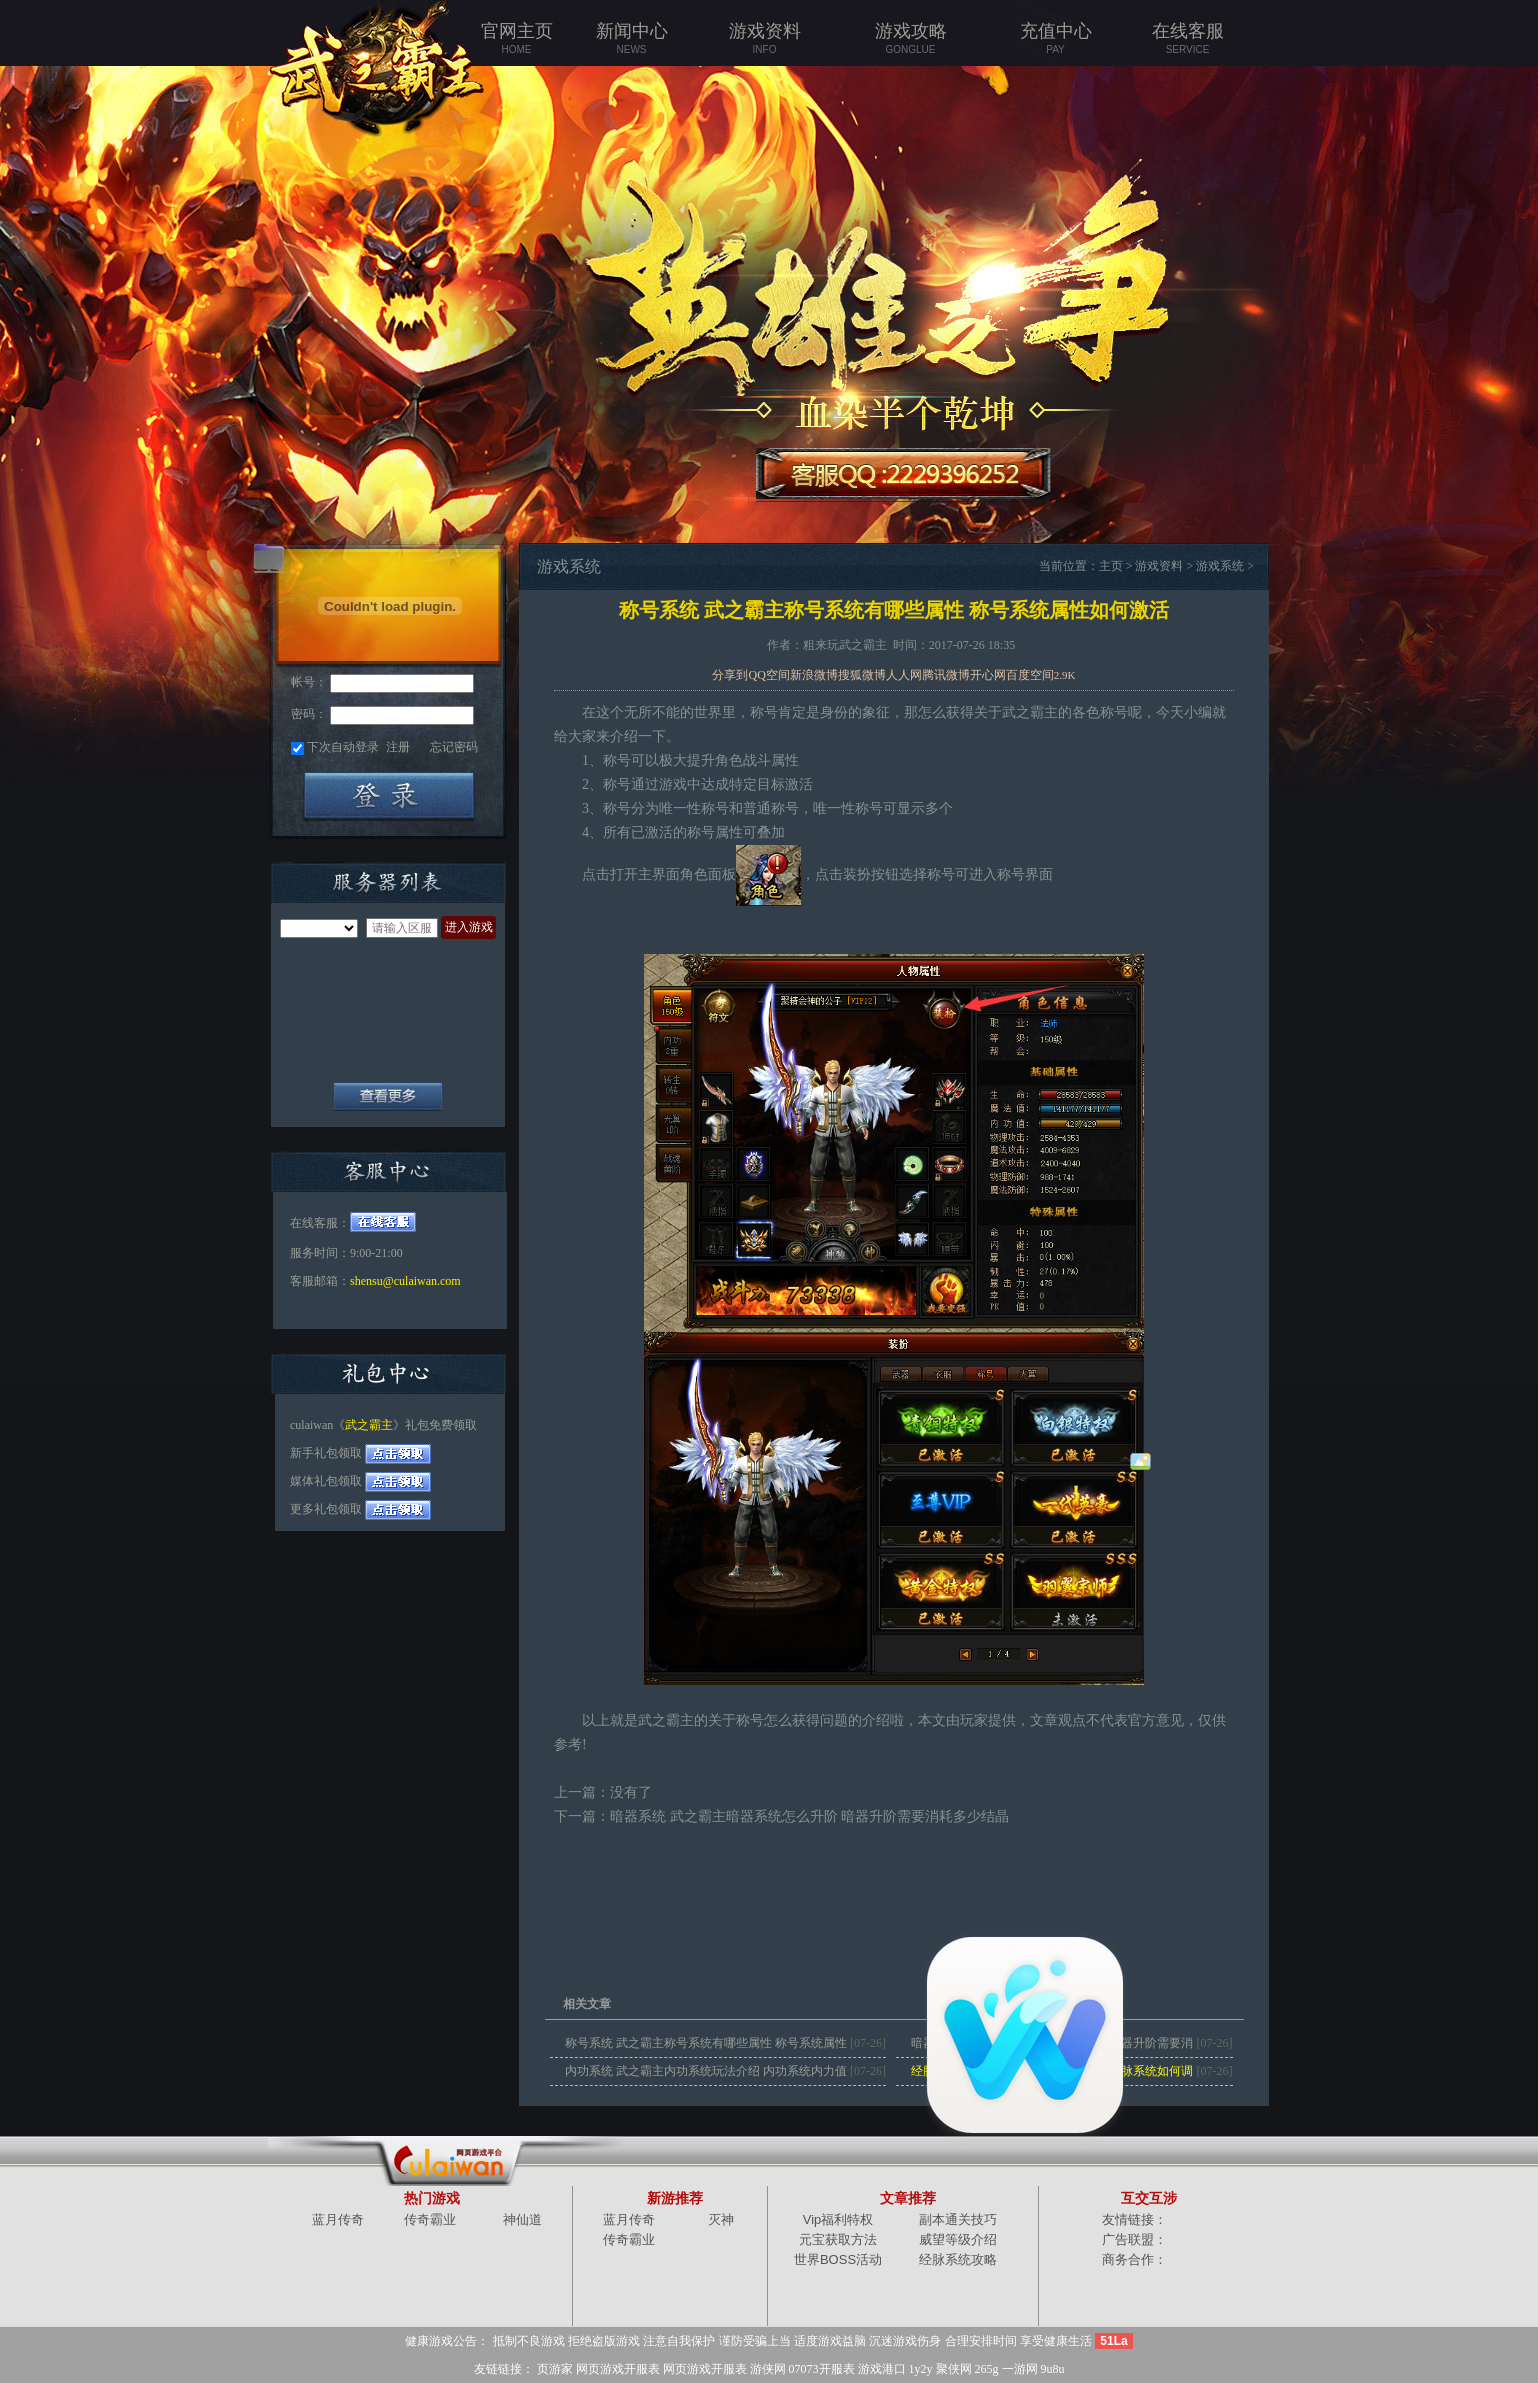 This screenshot has width=1538, height=2383. What do you see at coordinates (1025, 2035) in the screenshot?
I see `open waterfox browser` at bounding box center [1025, 2035].